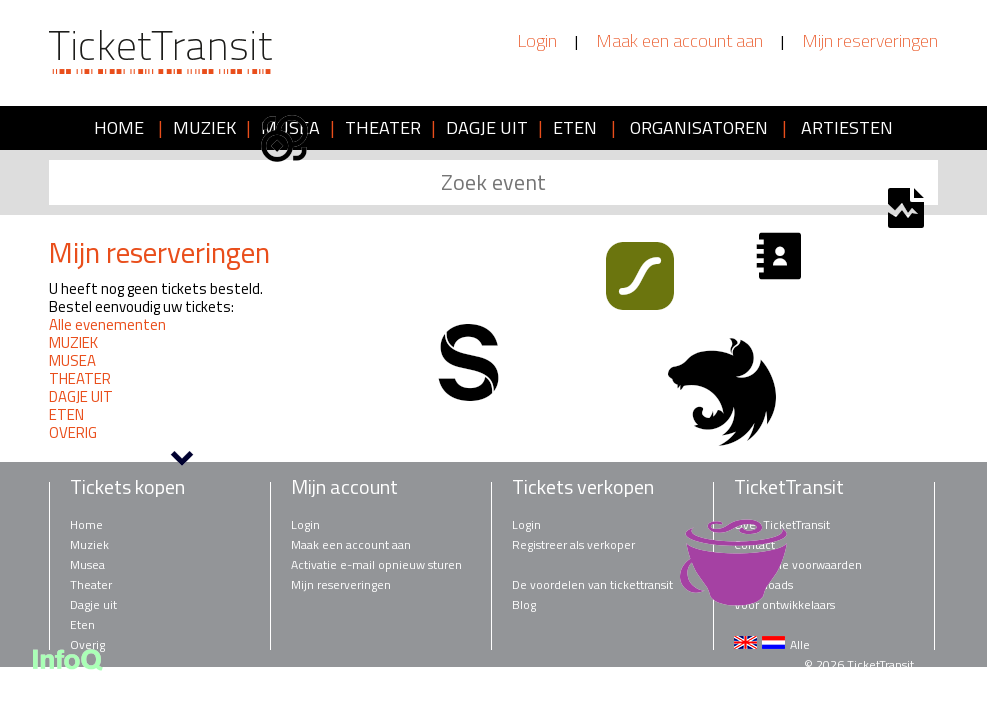 This screenshot has height=720, width=987. What do you see at coordinates (906, 208) in the screenshot?
I see `indicates a corrupted or damaged file` at bounding box center [906, 208].